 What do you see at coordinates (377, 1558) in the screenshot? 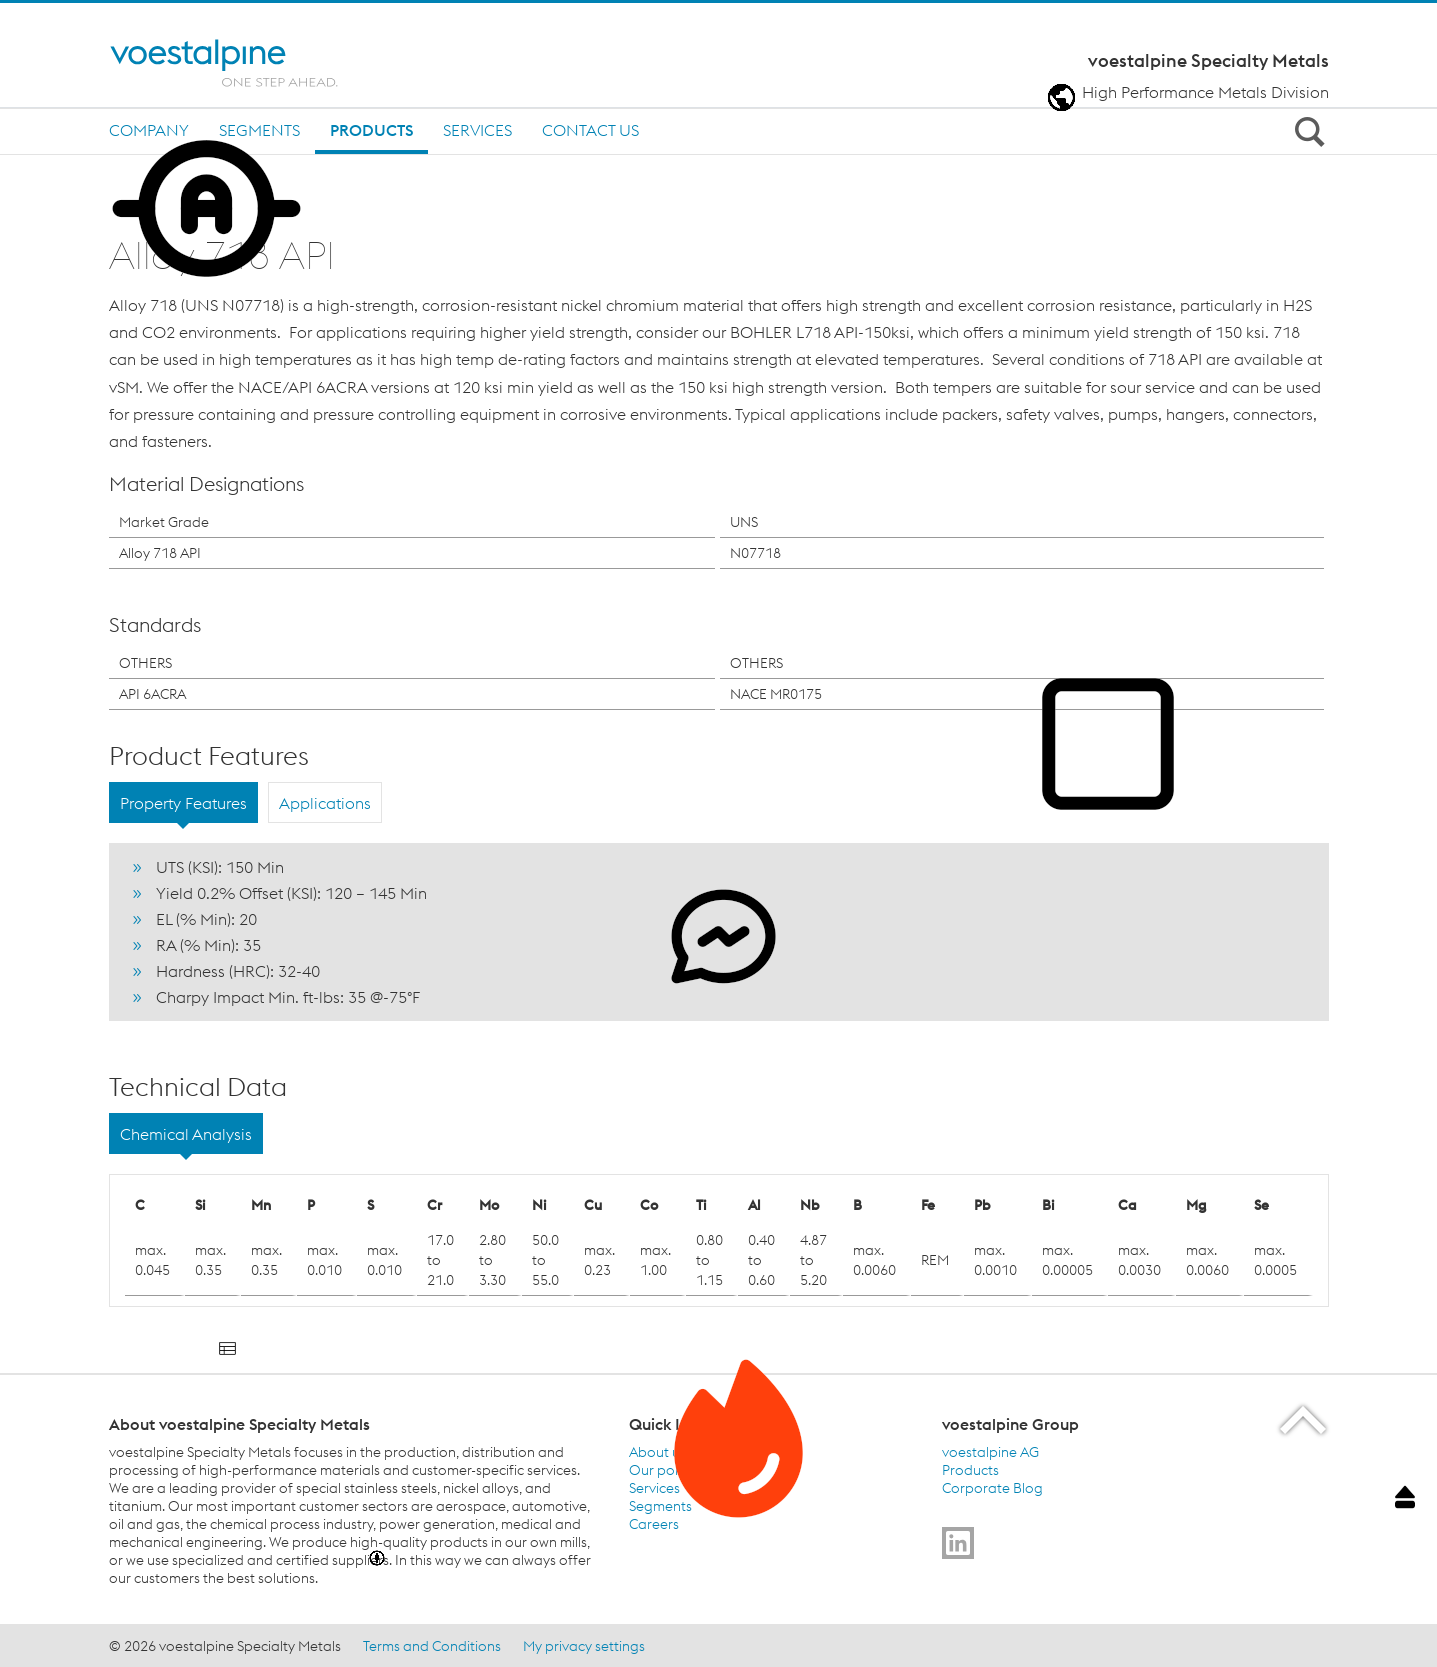
I see `view attribution or credit information` at bounding box center [377, 1558].